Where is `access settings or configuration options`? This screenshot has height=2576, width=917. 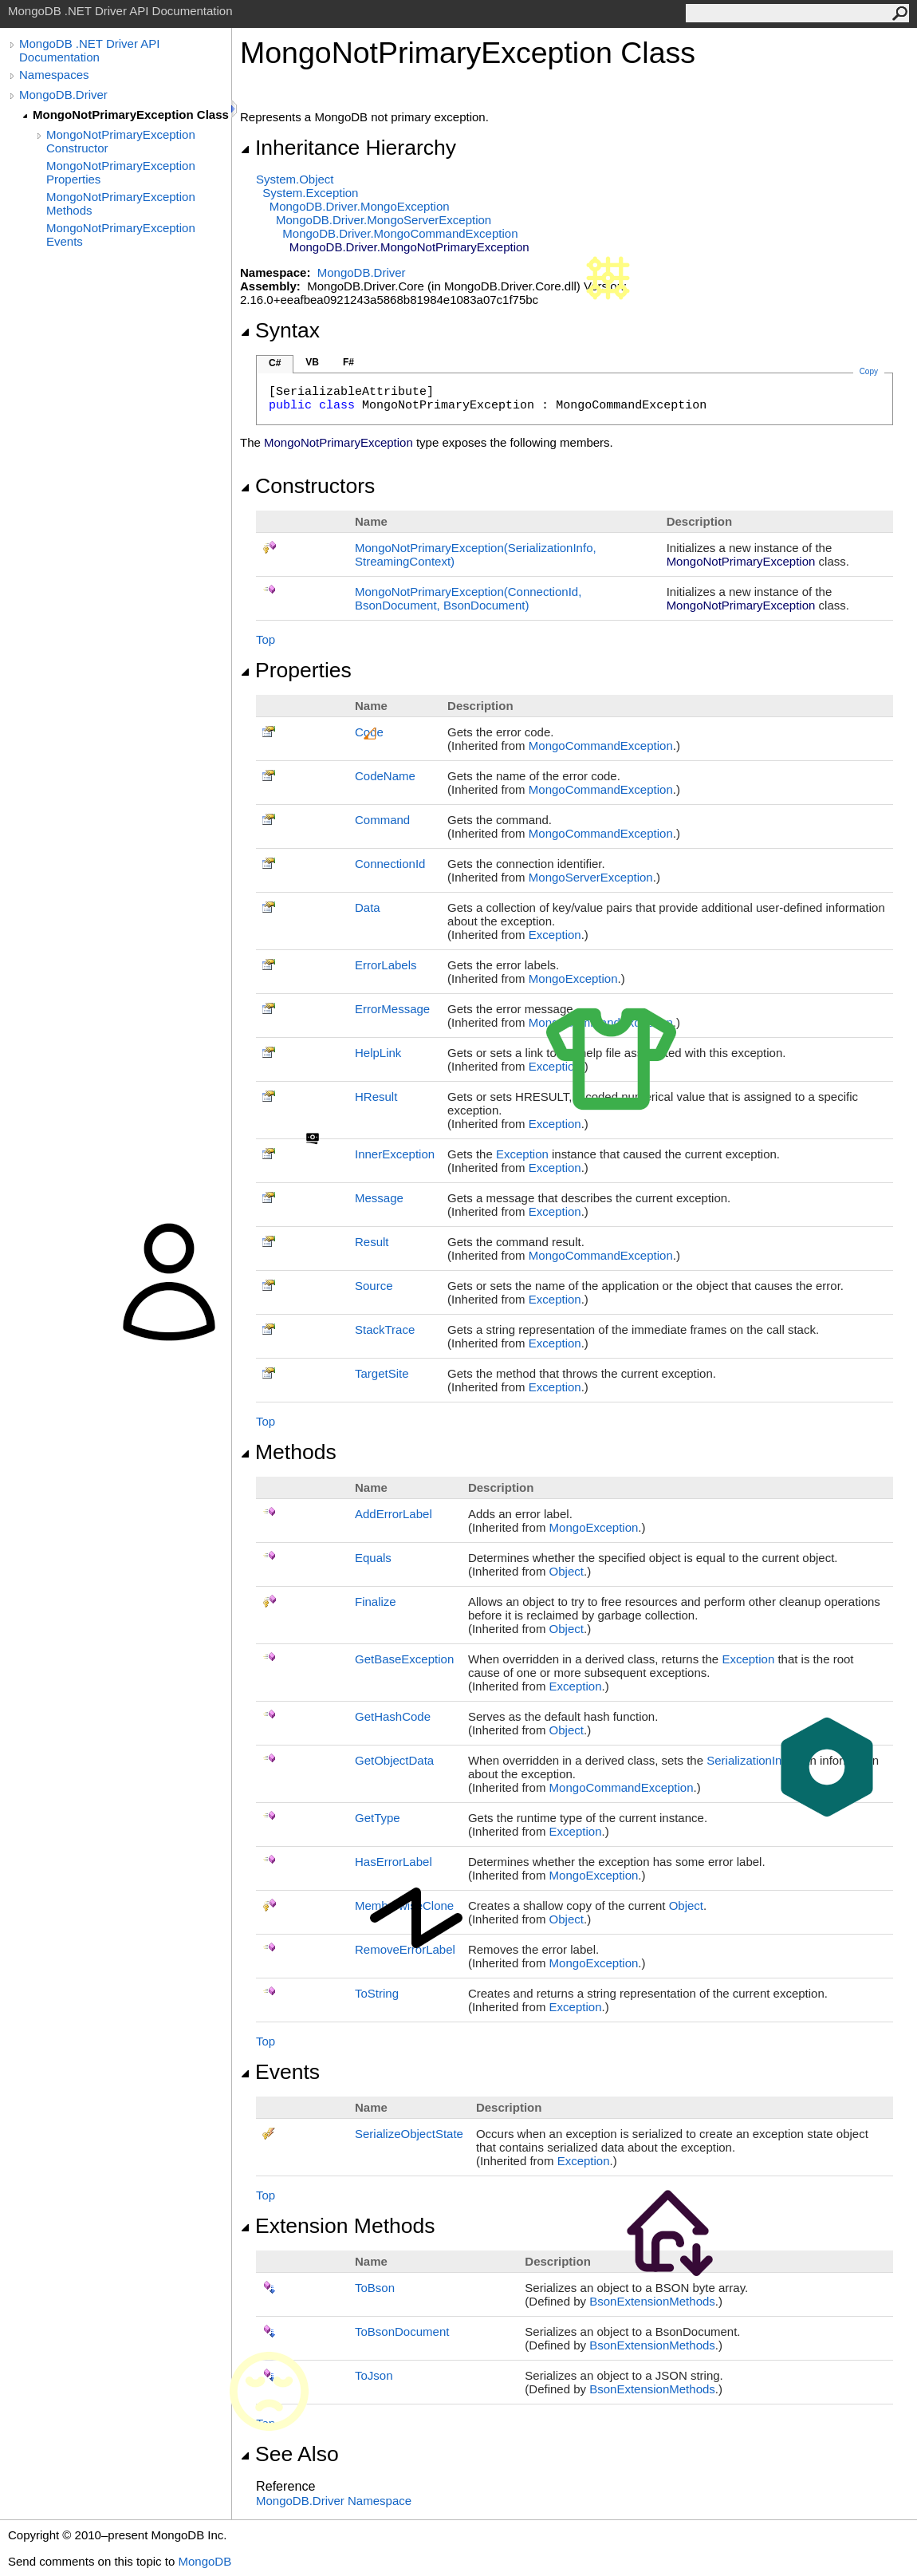
access settings or configuration options is located at coordinates (827, 1767).